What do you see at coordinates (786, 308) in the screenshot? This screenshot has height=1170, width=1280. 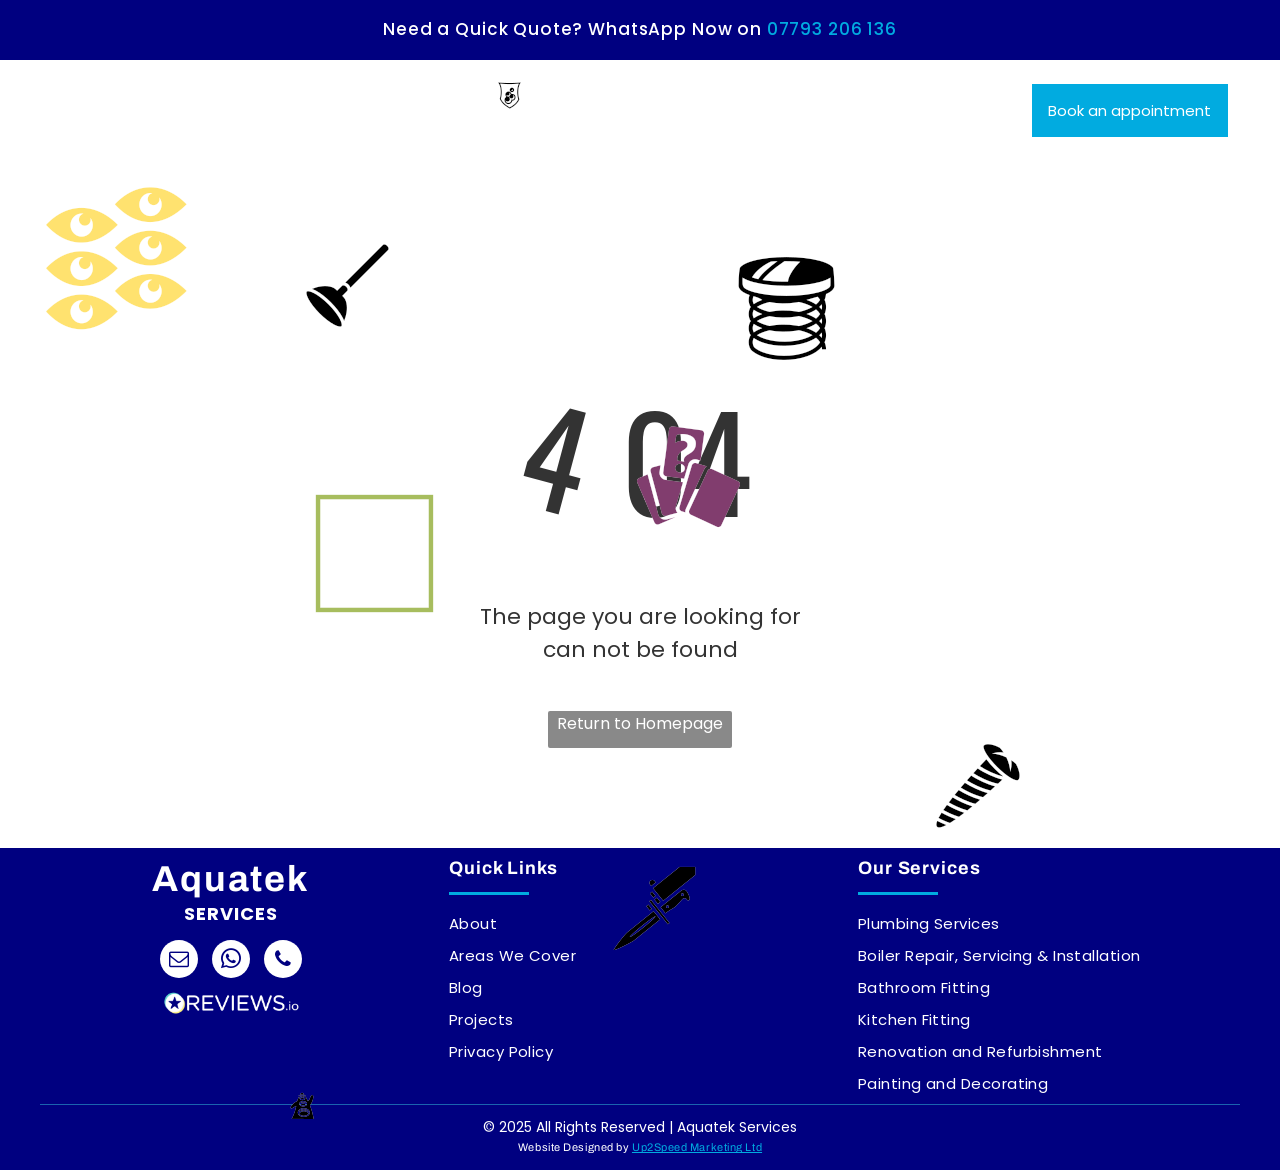 I see `spring or bounce mechanic in a game` at bounding box center [786, 308].